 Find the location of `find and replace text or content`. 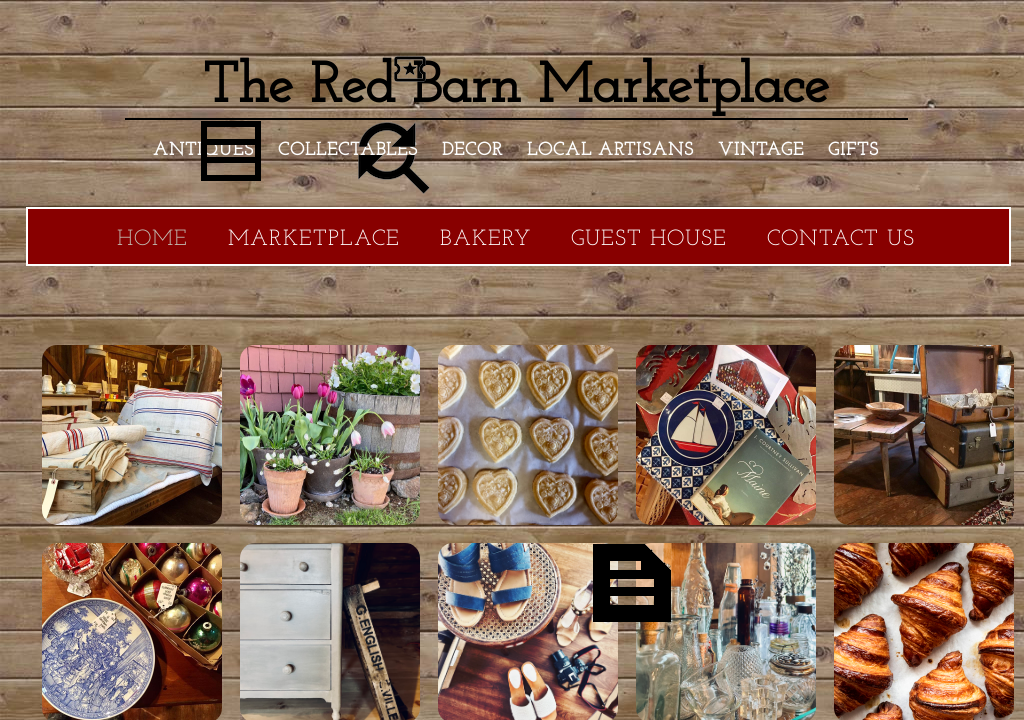

find and replace text or content is located at coordinates (391, 155).